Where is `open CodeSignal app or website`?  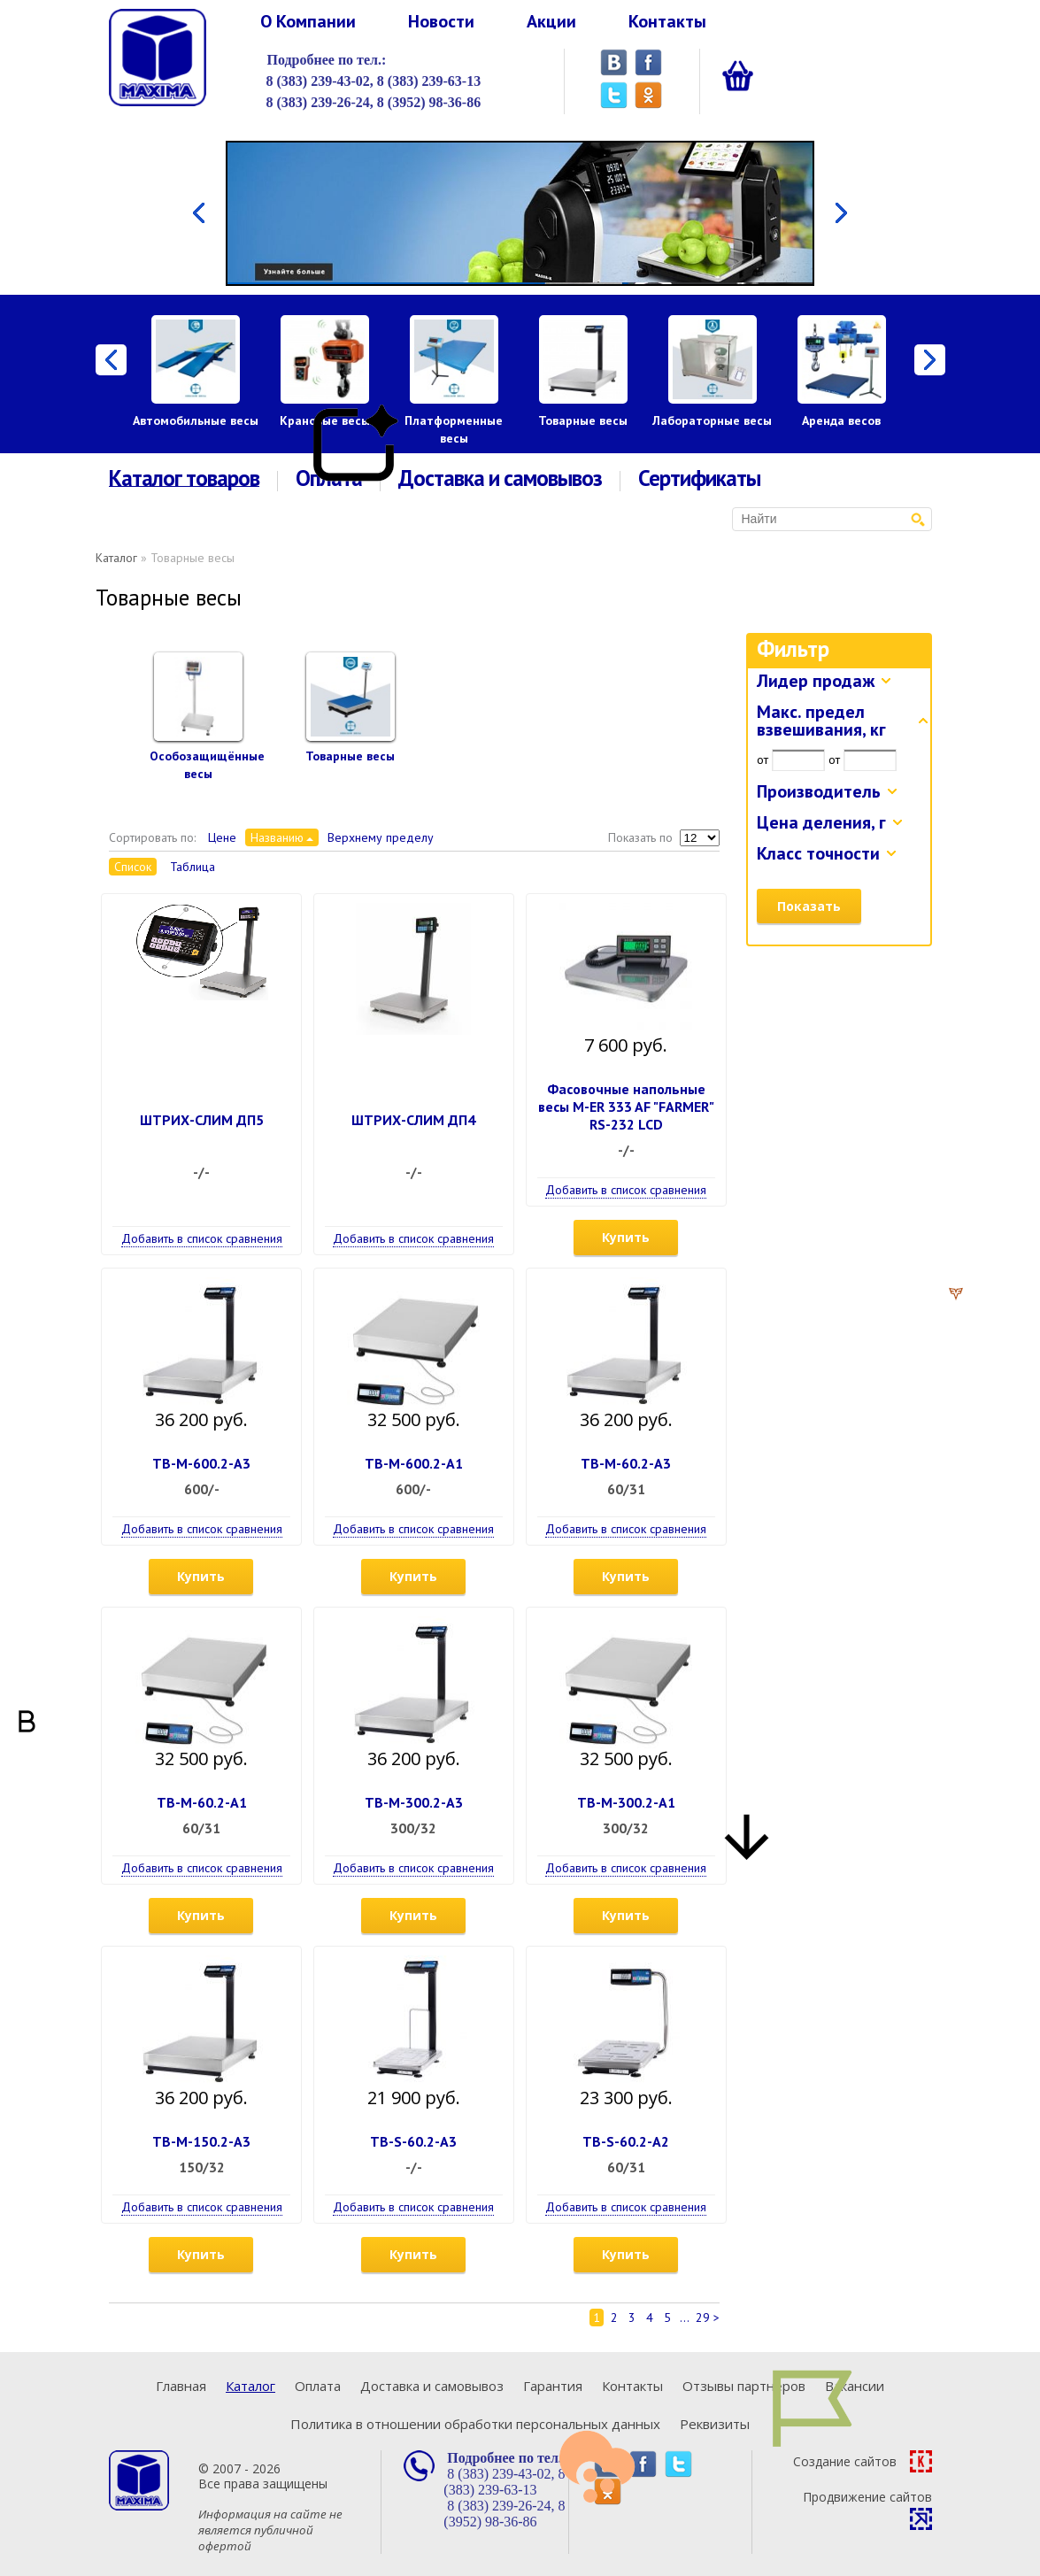 open CodeSignal app or website is located at coordinates (956, 1294).